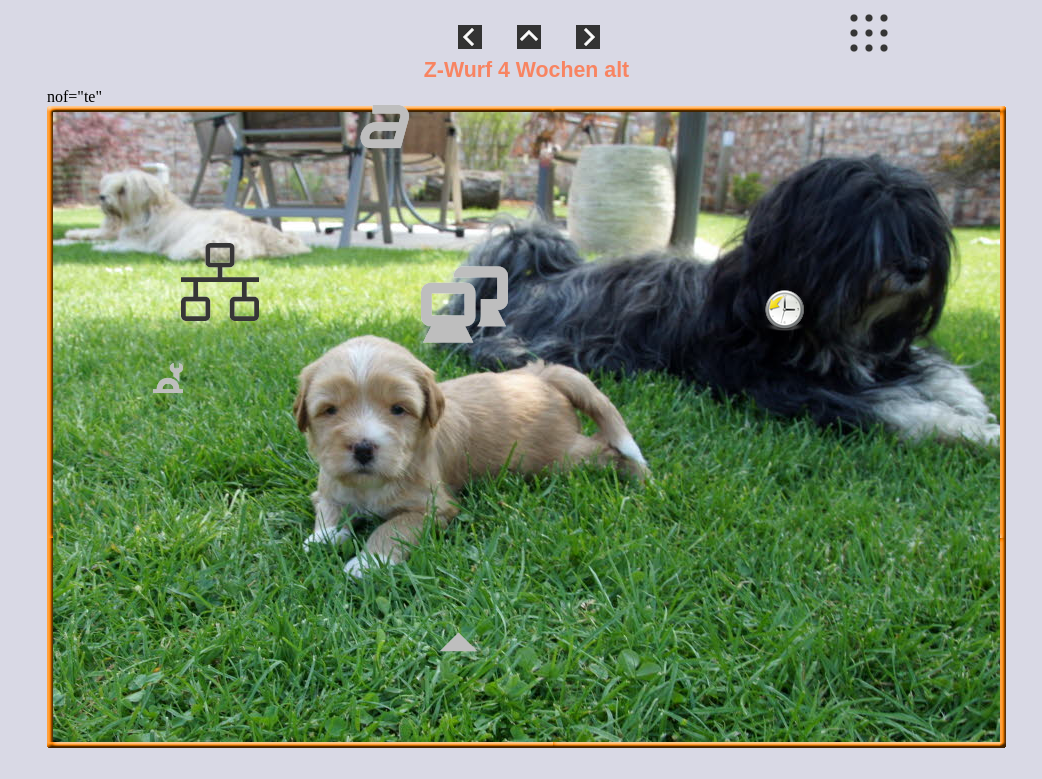  I want to click on access engineering or technical tools, so click(168, 378).